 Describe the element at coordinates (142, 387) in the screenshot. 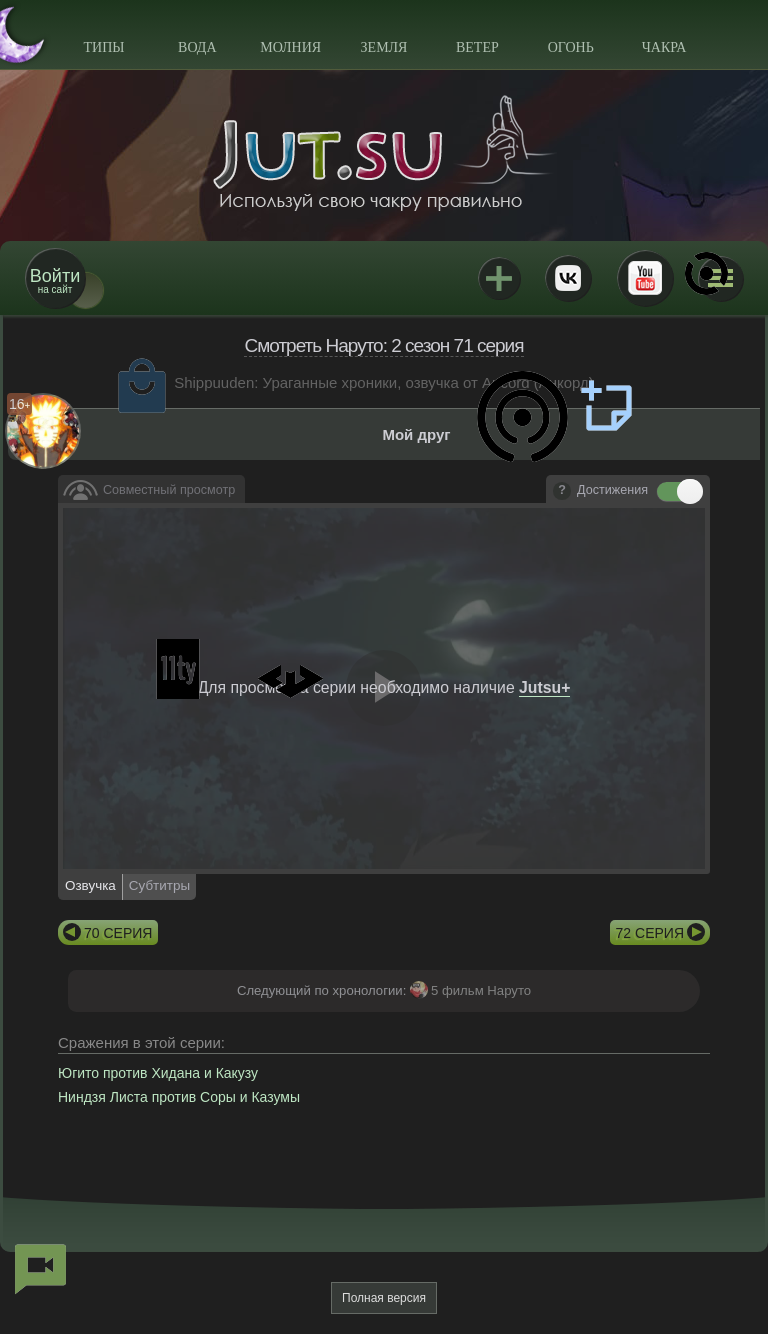

I see `view your shopping bag` at that location.